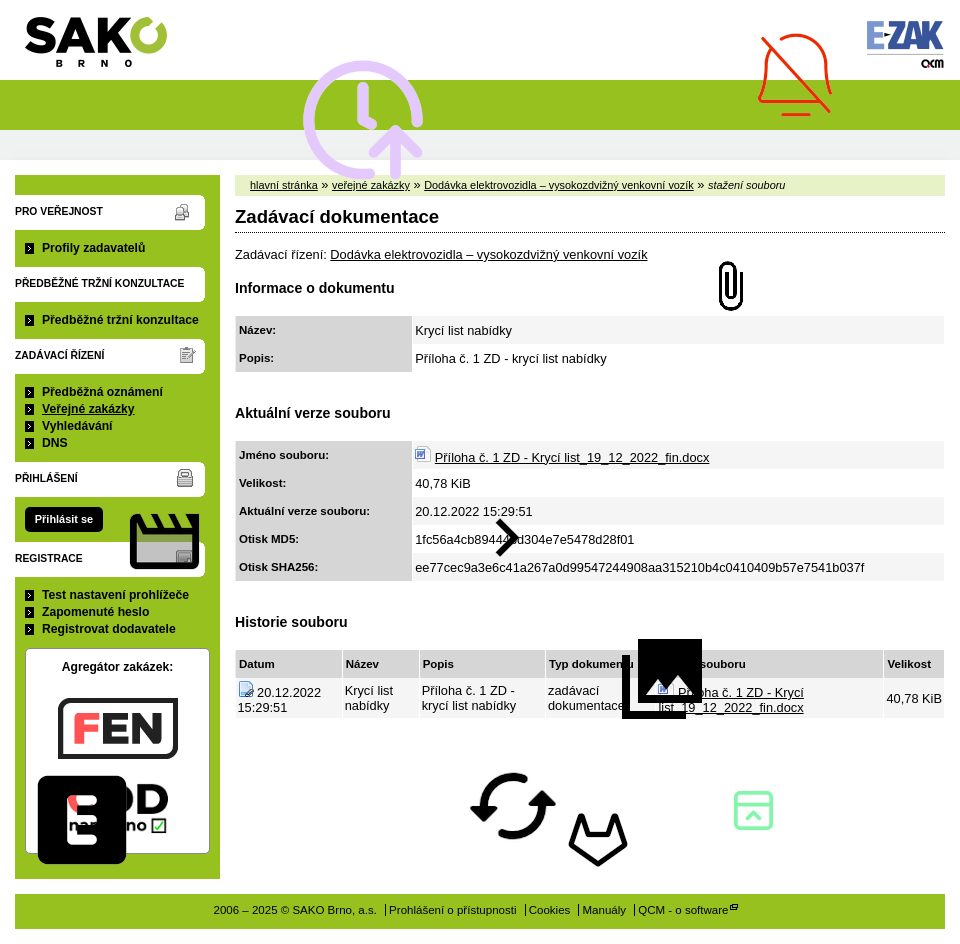  What do you see at coordinates (753, 810) in the screenshot?
I see `collapse top panel` at bounding box center [753, 810].